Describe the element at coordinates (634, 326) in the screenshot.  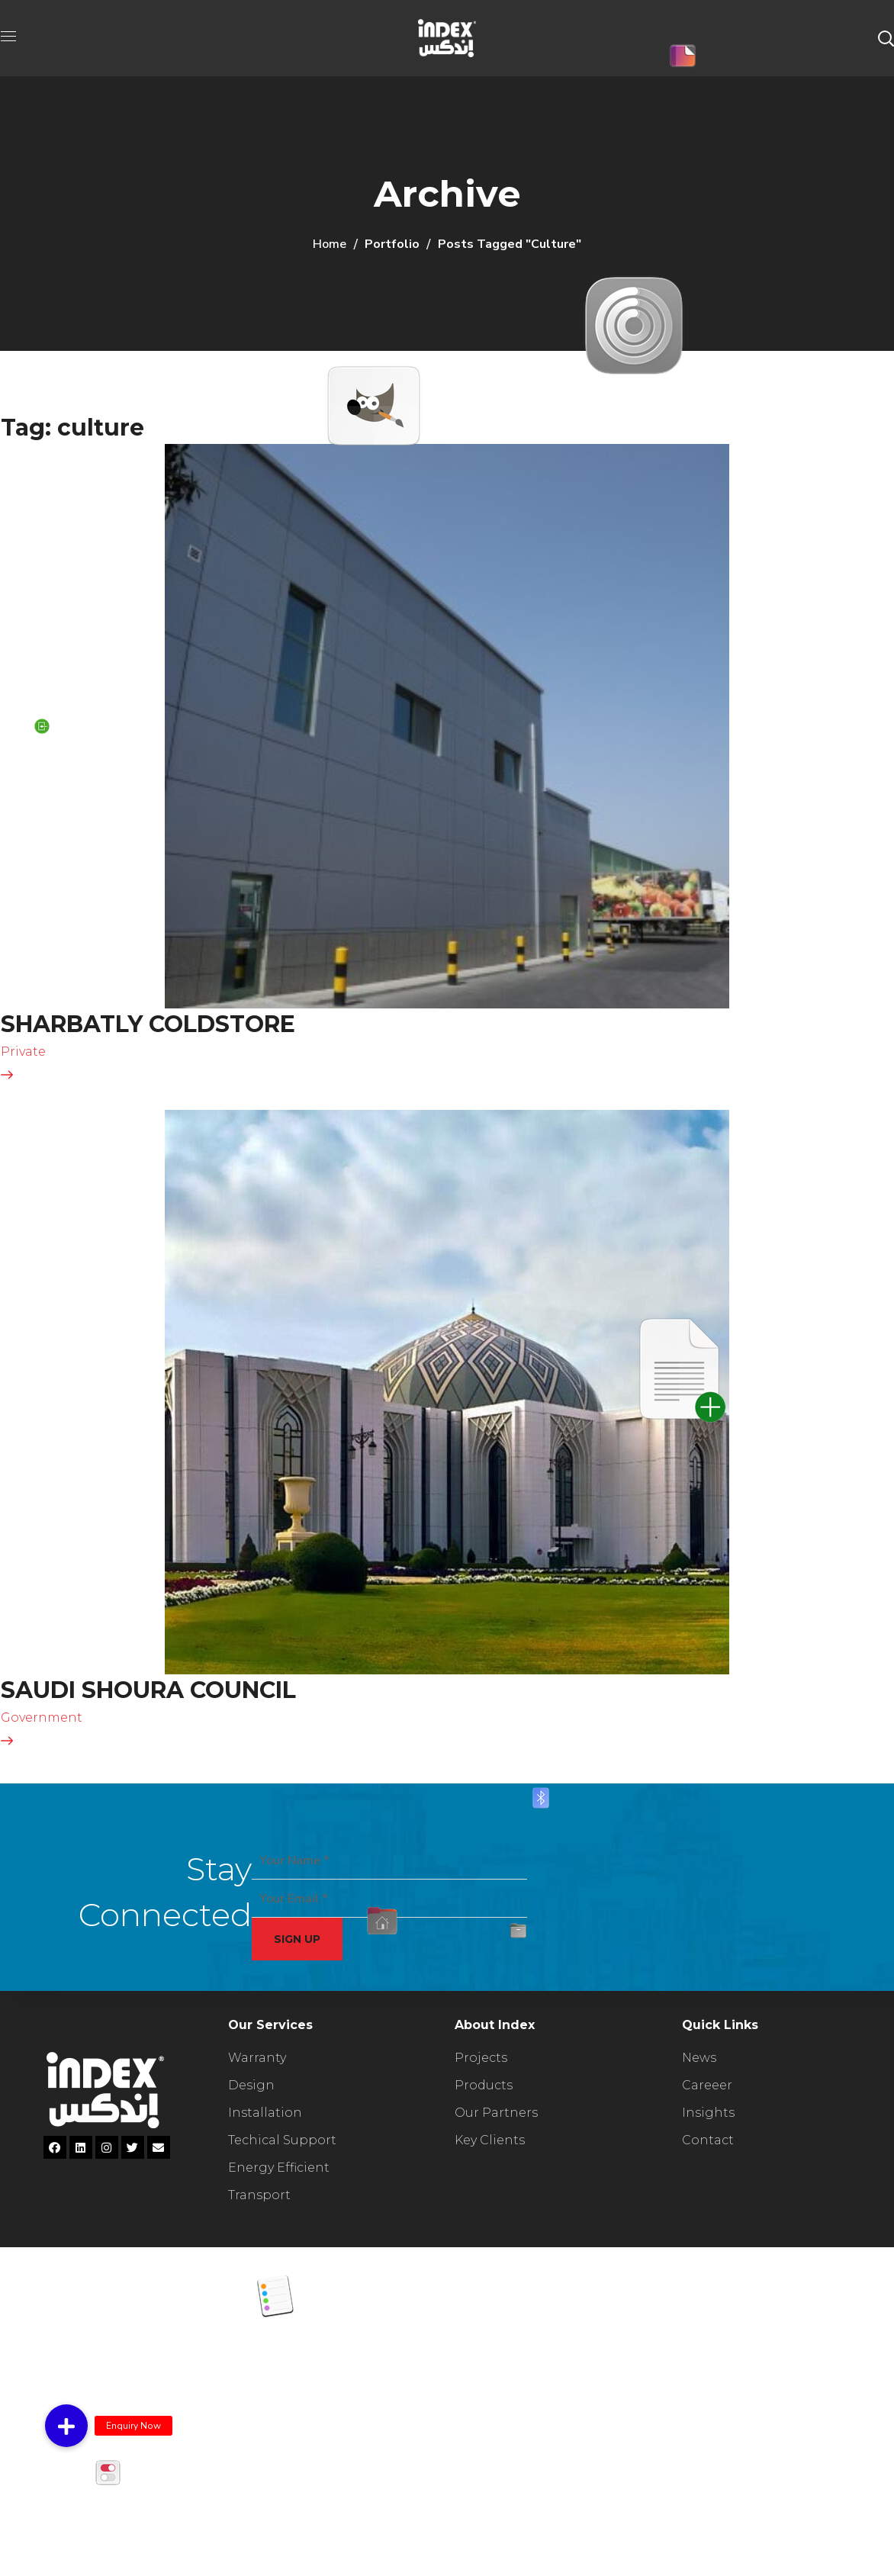
I see `open the Fitness app` at that location.